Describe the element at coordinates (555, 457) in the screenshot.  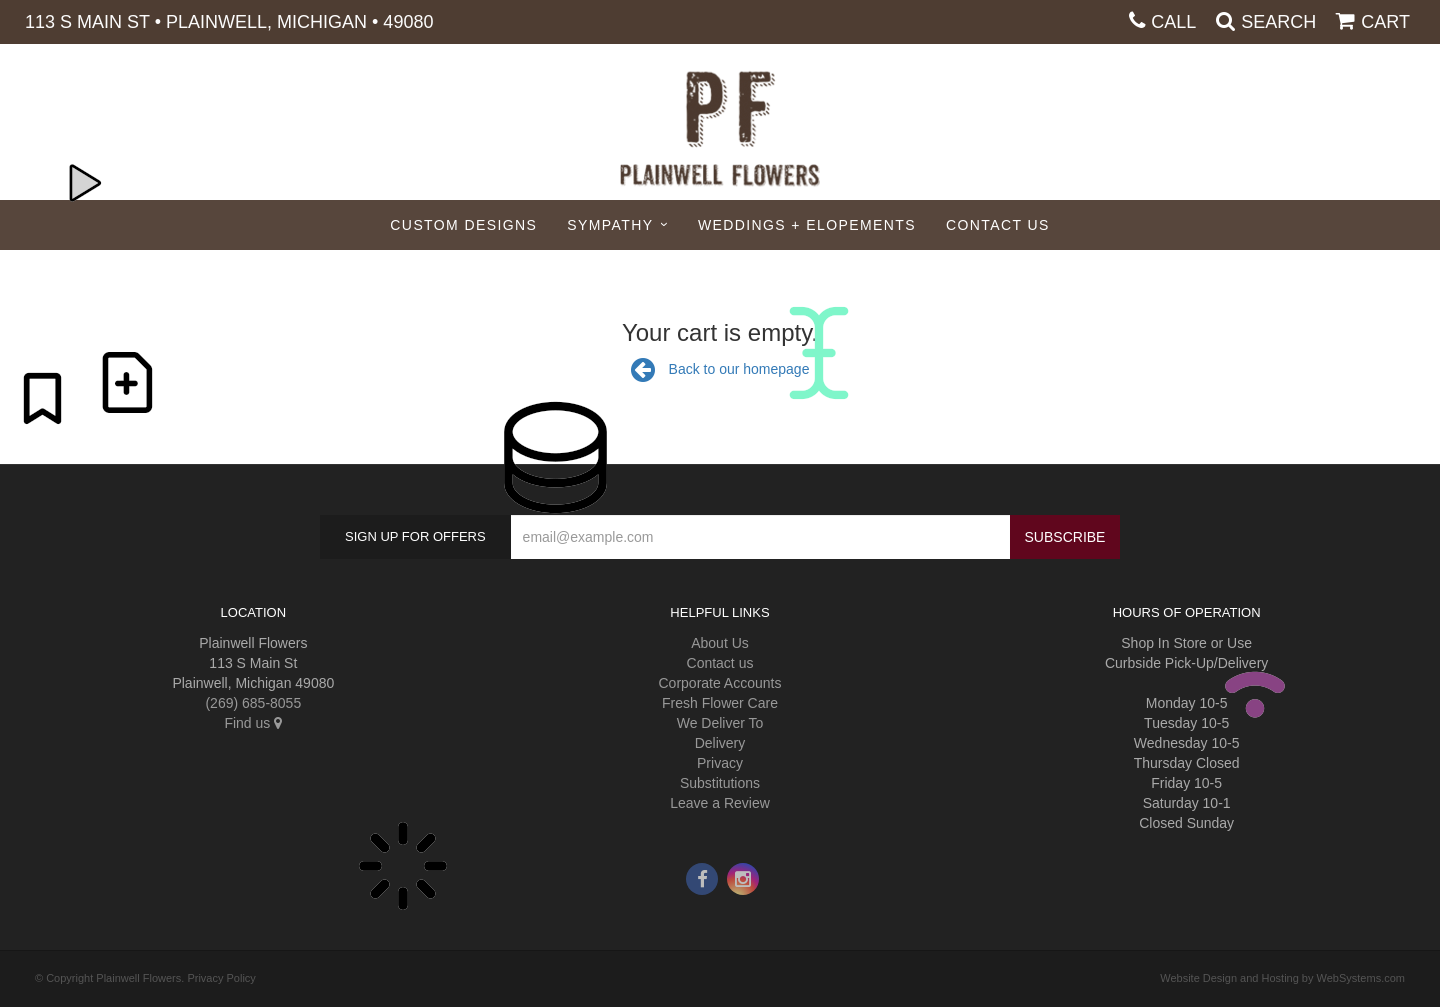
I see `access database or data storage` at that location.